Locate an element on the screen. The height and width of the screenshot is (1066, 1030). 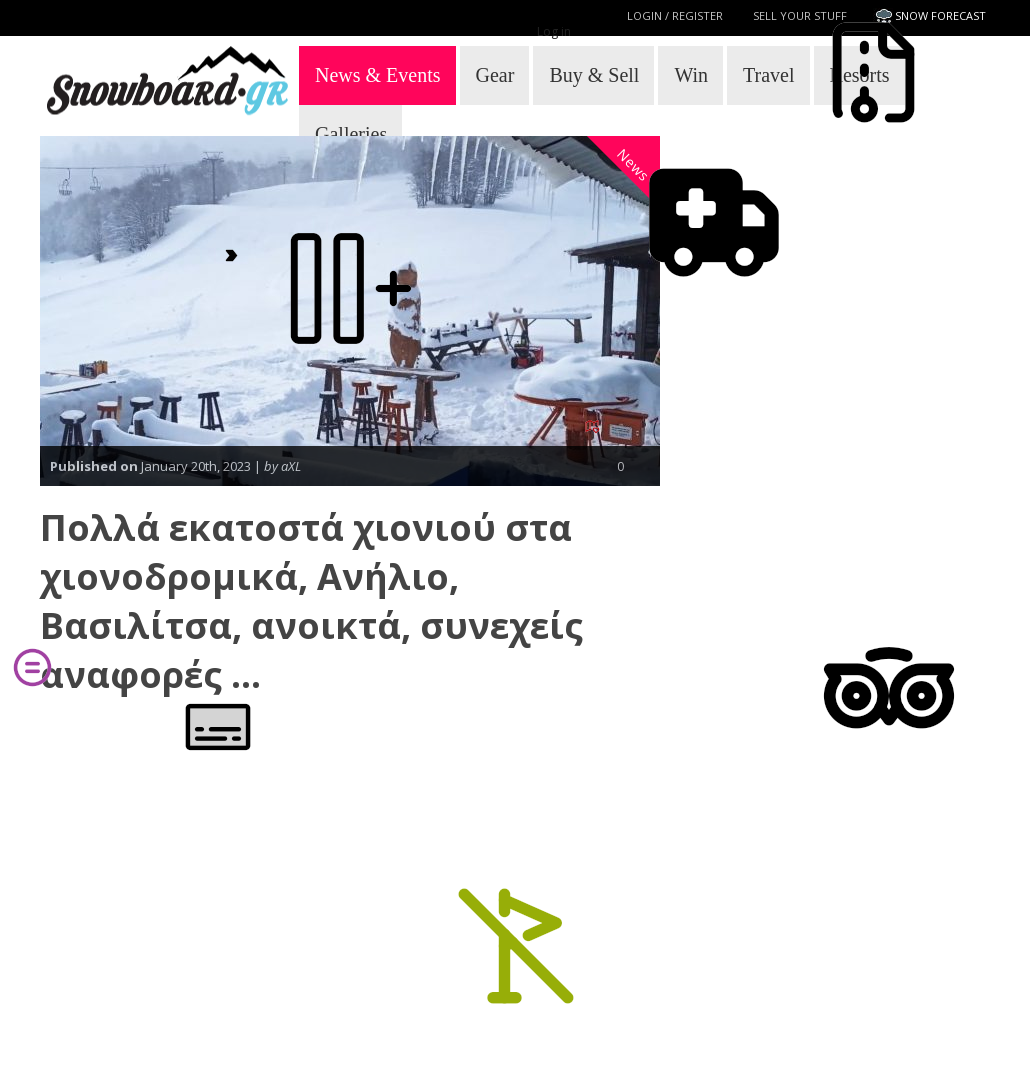
navigate to the next item or step is located at coordinates (231, 255).